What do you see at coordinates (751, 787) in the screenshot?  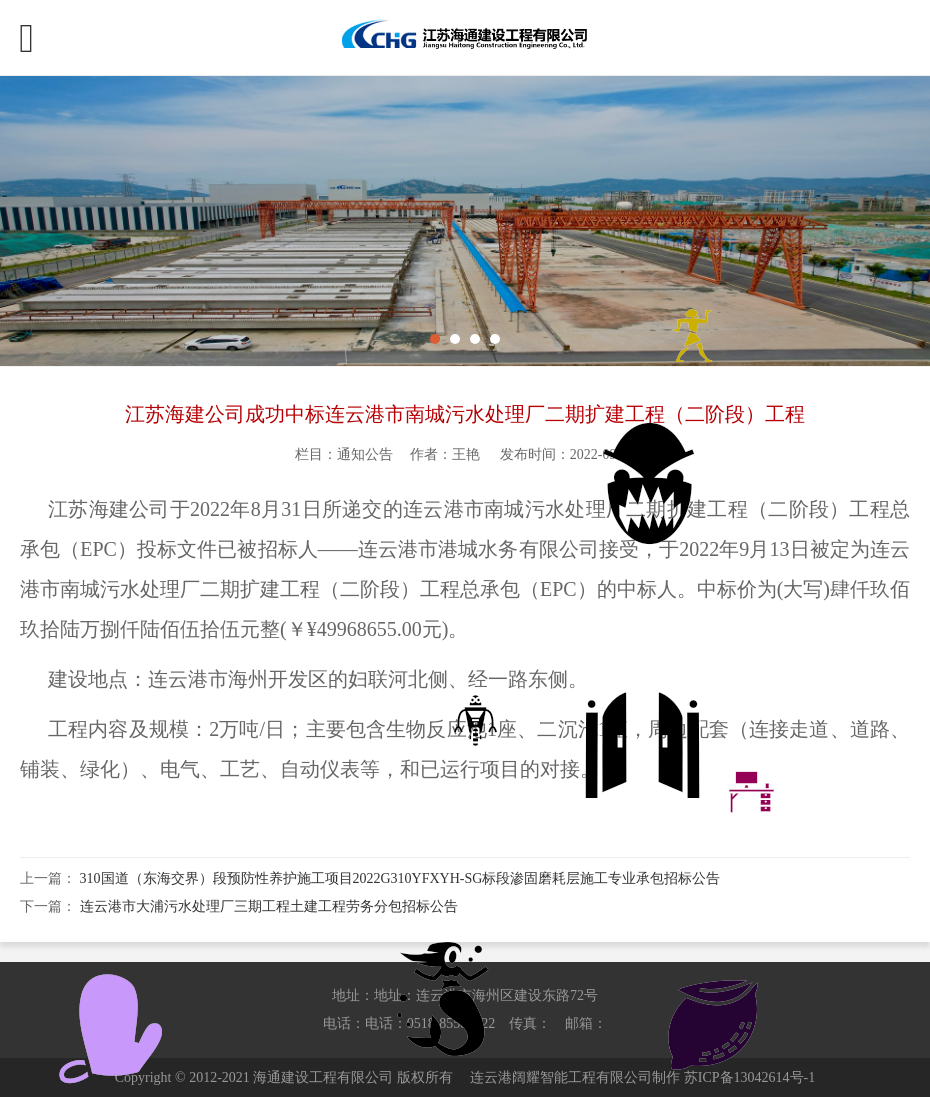 I see `access workspace or office settings` at bounding box center [751, 787].